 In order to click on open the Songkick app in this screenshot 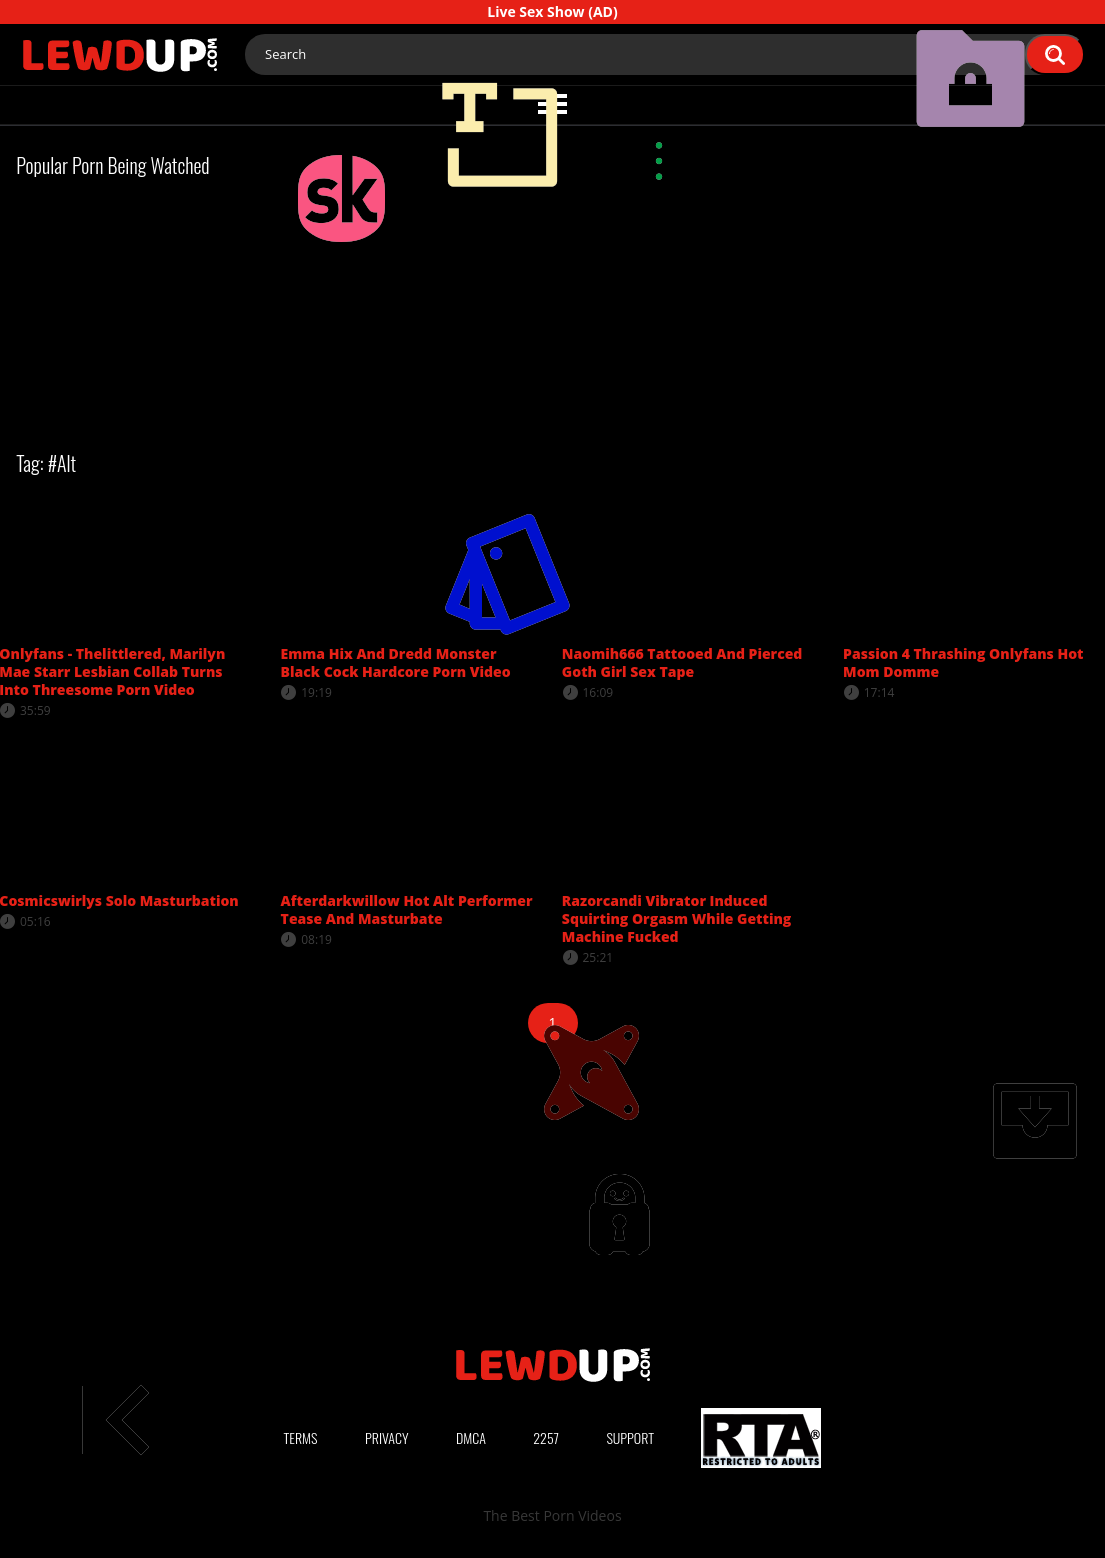, I will do `click(341, 198)`.